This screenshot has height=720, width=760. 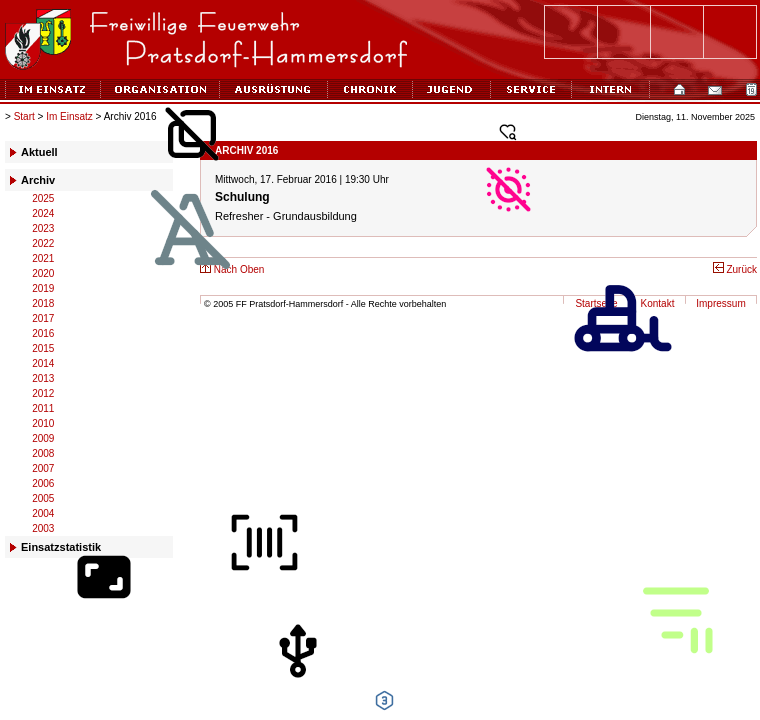 I want to click on disable live photo capture, so click(x=508, y=189).